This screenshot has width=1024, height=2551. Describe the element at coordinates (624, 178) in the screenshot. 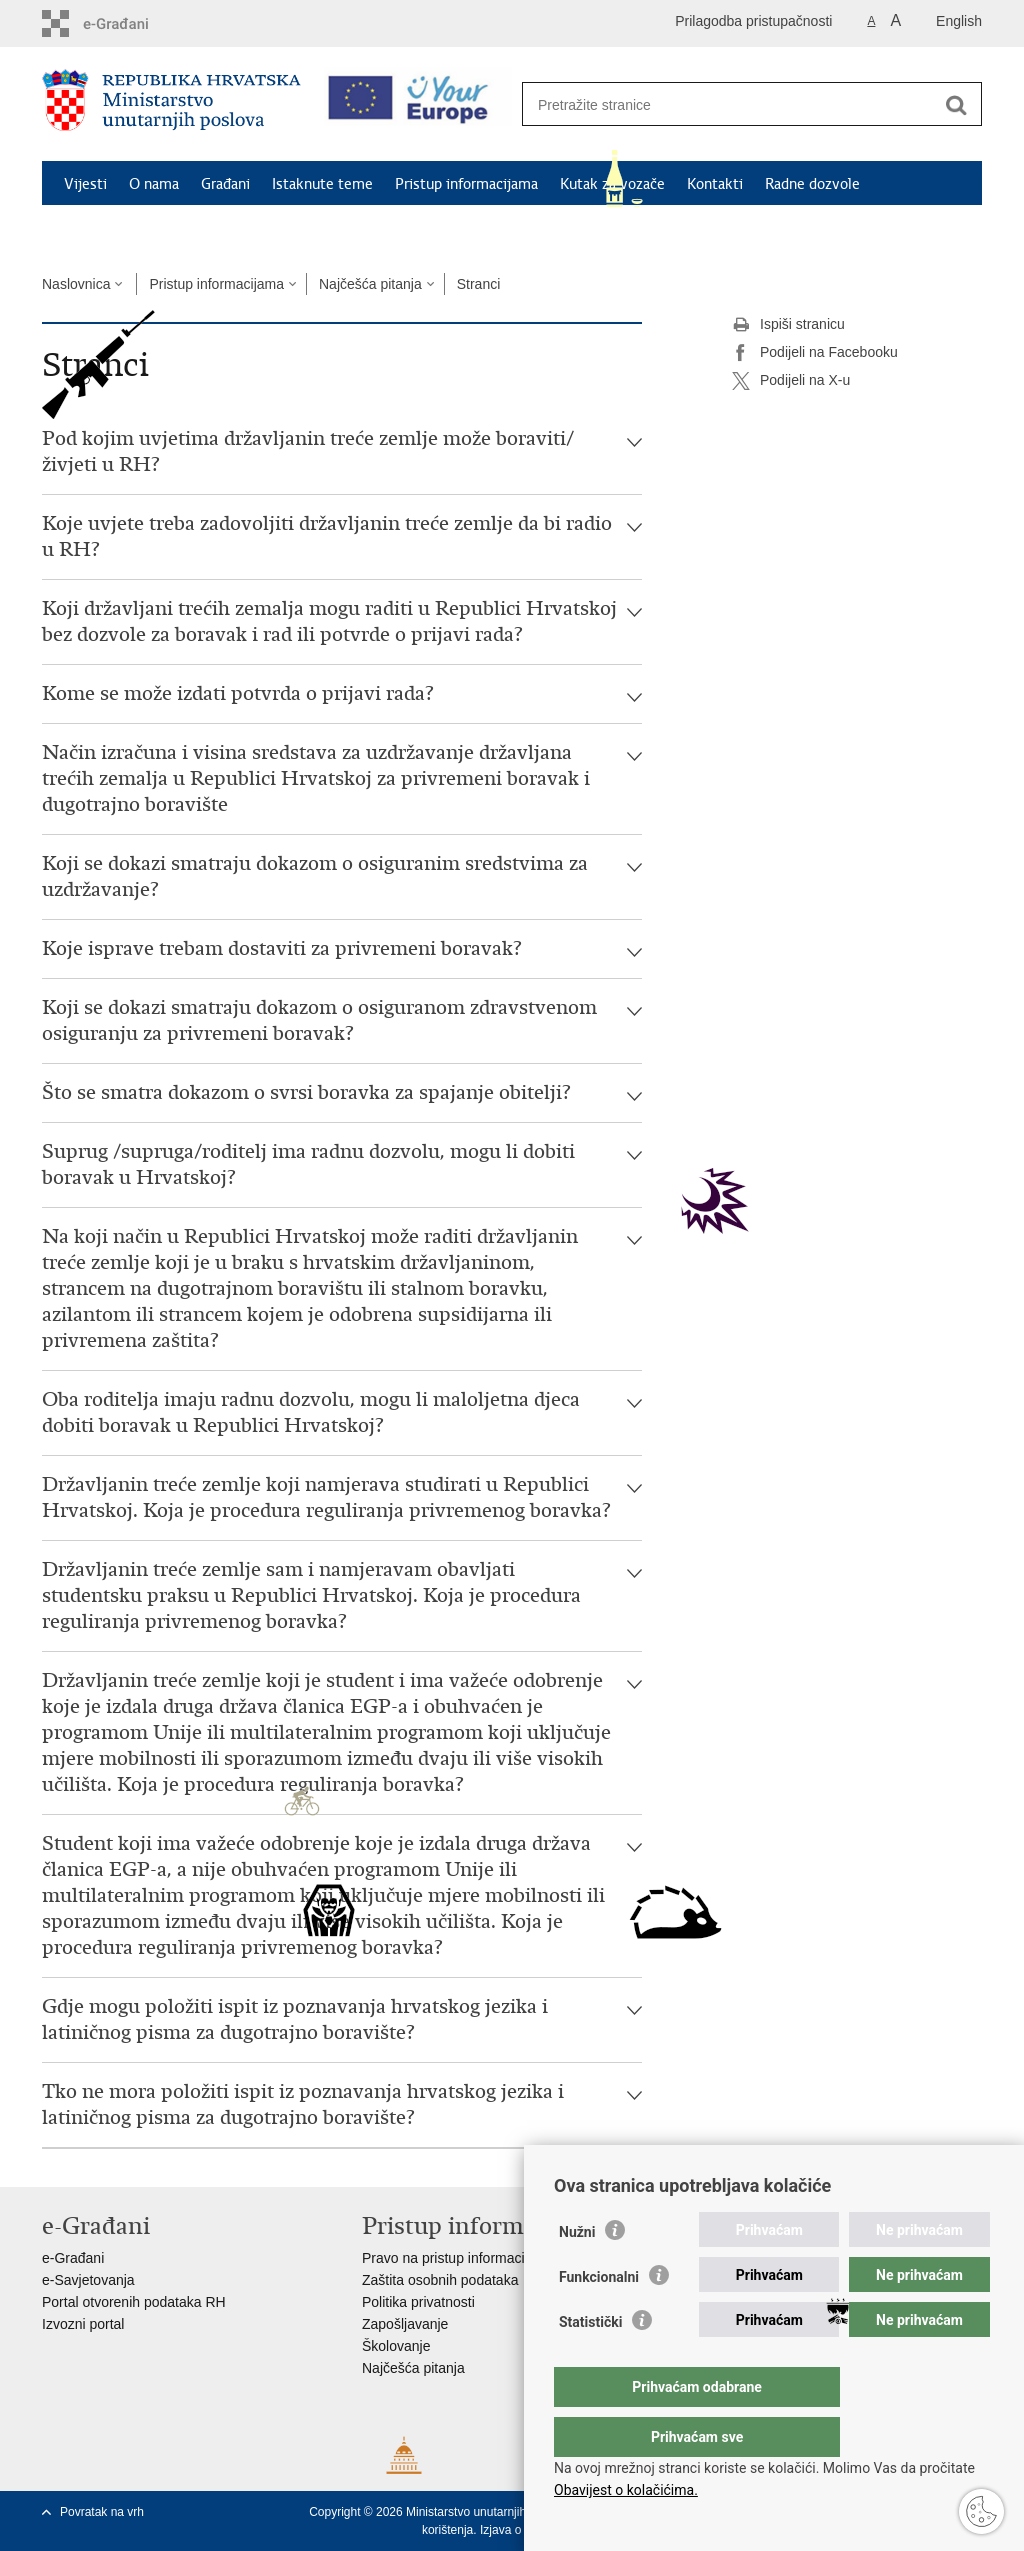

I see `select sake or Japanese beverage option` at that location.